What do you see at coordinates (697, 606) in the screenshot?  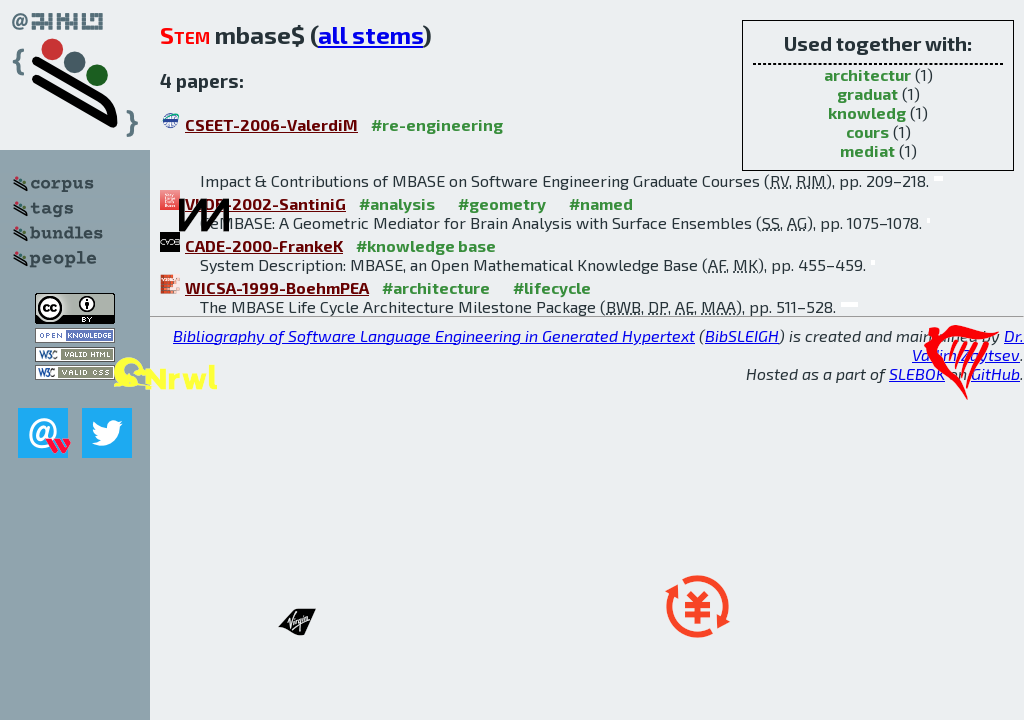 I see `convert currency to Chinese yuan (CNY)` at bounding box center [697, 606].